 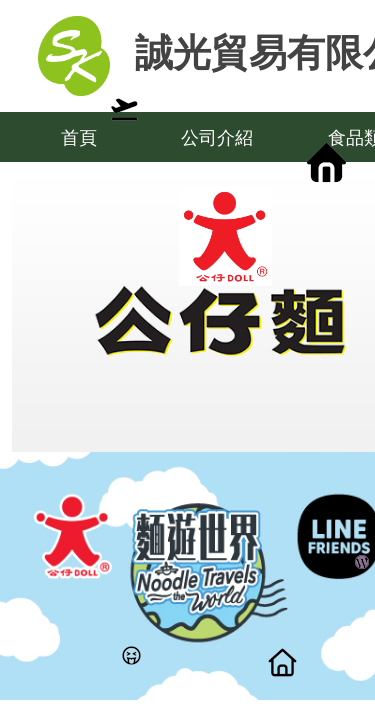 I want to click on navigate to home screen, so click(x=326, y=162).